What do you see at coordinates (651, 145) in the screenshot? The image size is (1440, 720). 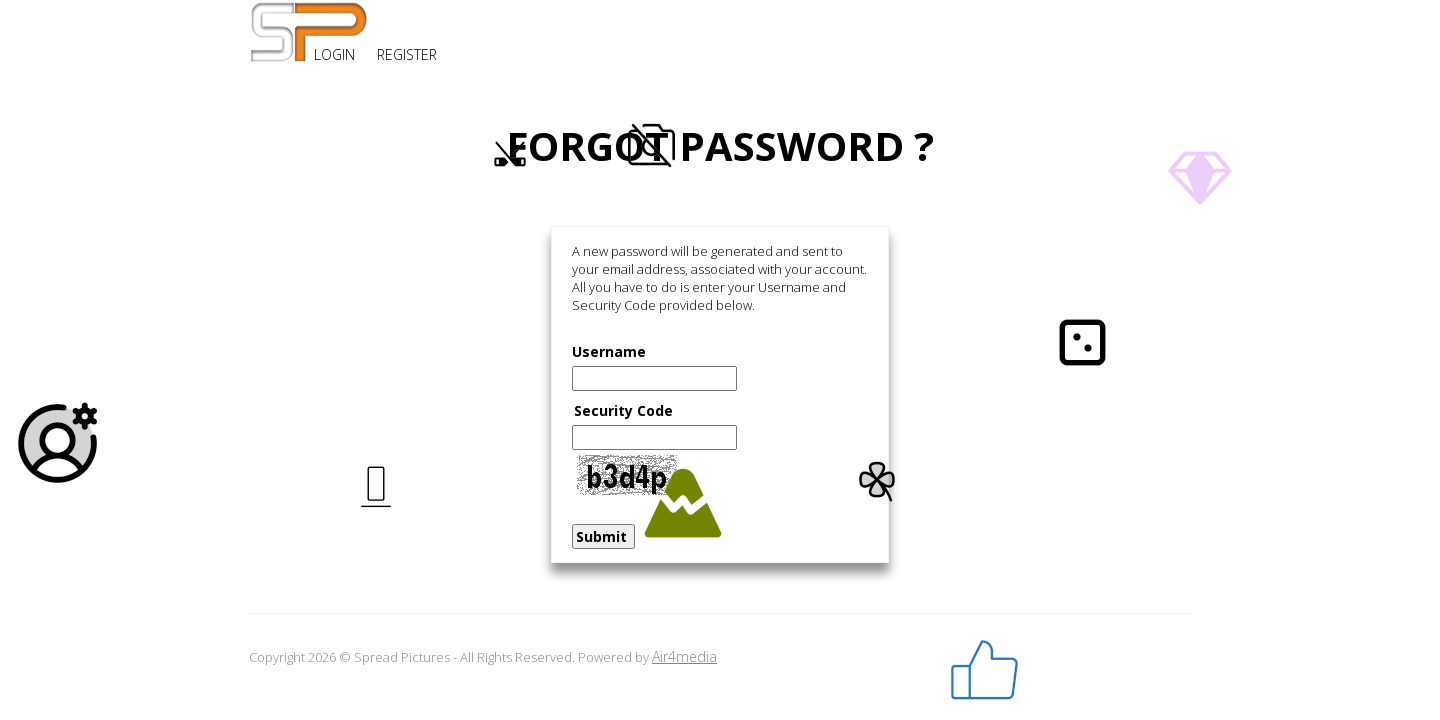 I see `camera access is disabled` at bounding box center [651, 145].